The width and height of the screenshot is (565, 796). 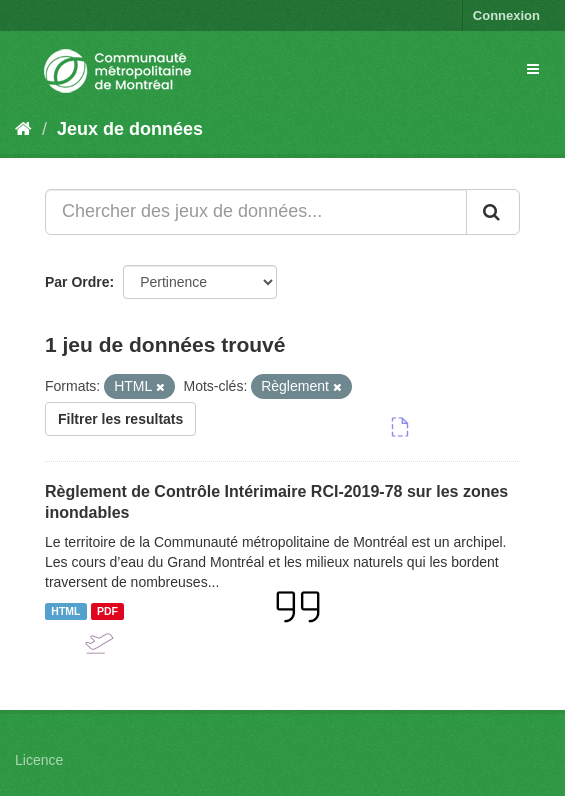 I want to click on indicates flight departure status, so click(x=99, y=642).